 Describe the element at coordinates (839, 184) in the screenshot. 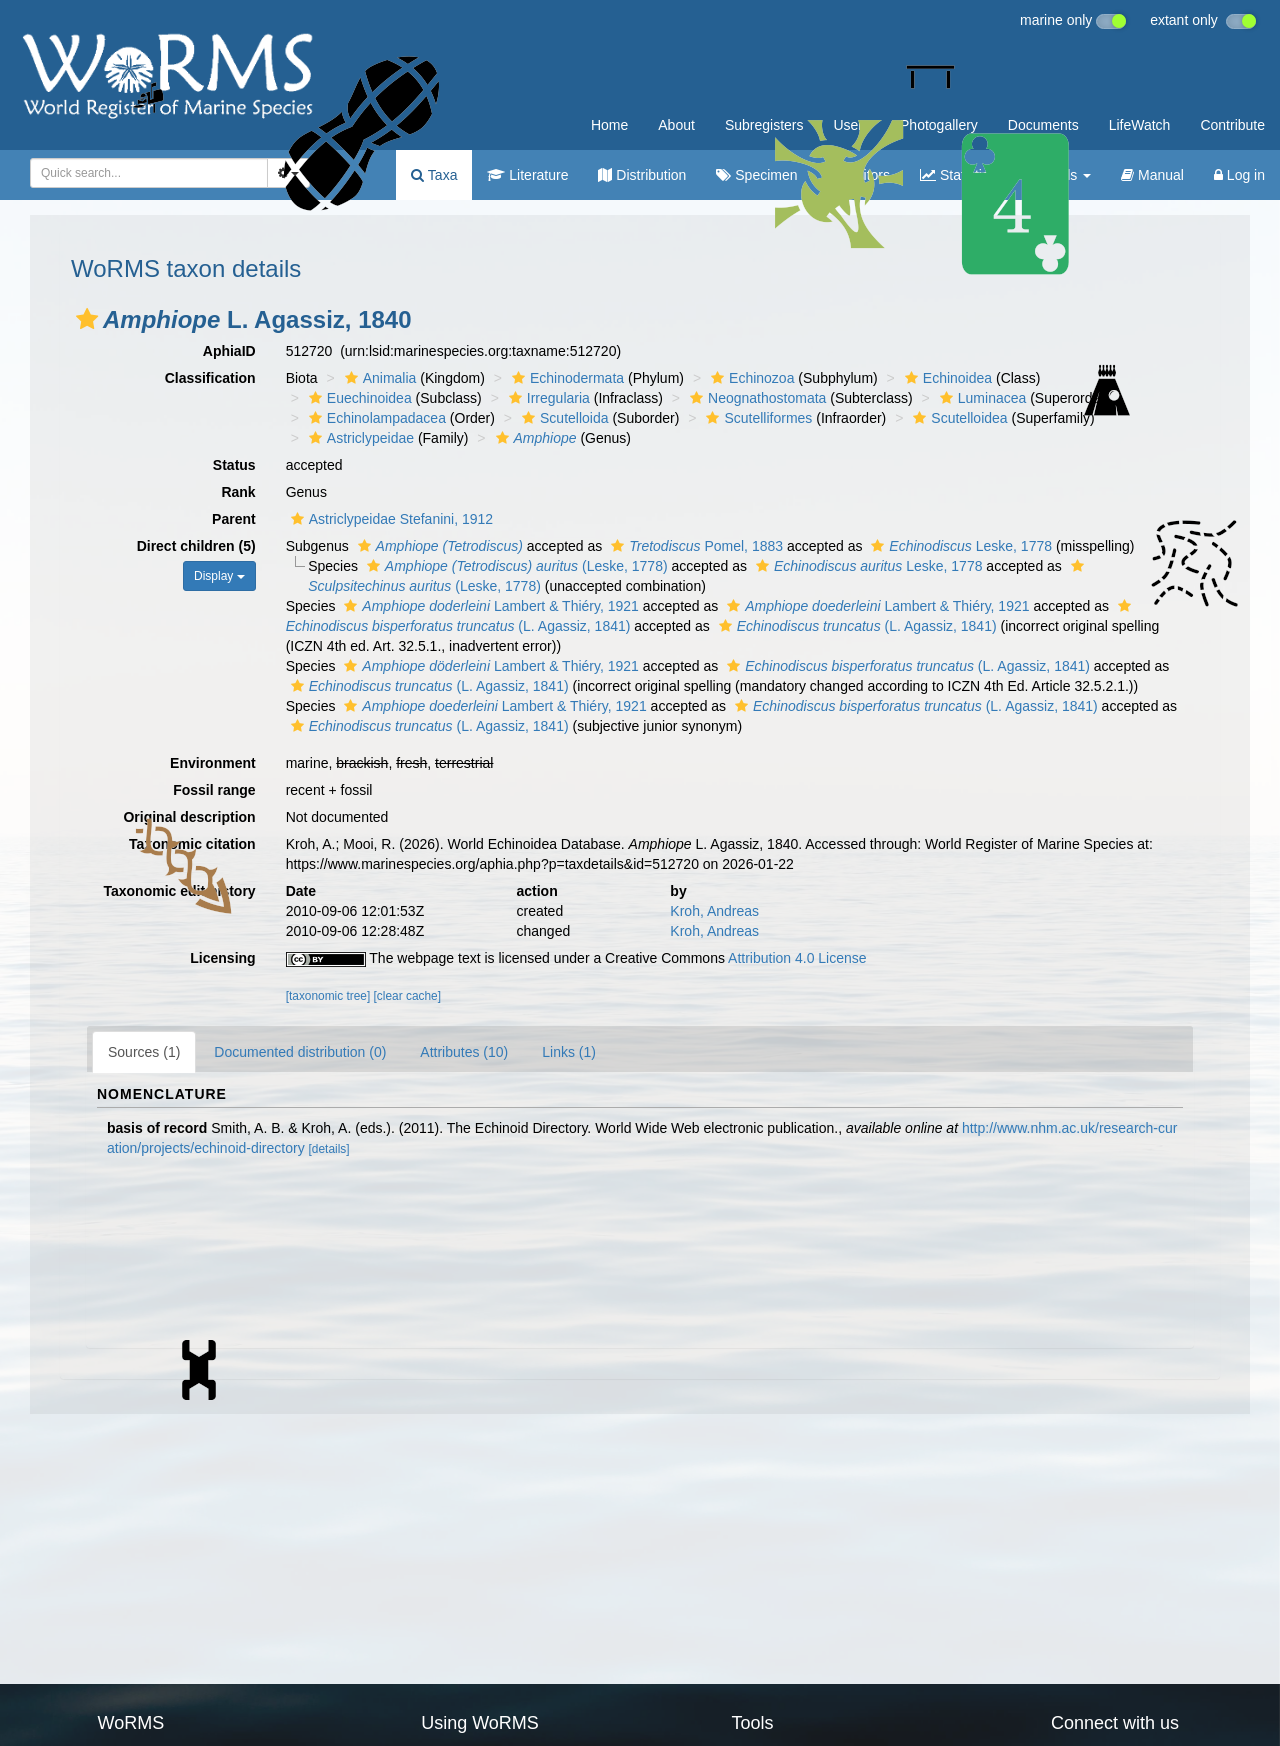

I see `view character health or organ status` at that location.